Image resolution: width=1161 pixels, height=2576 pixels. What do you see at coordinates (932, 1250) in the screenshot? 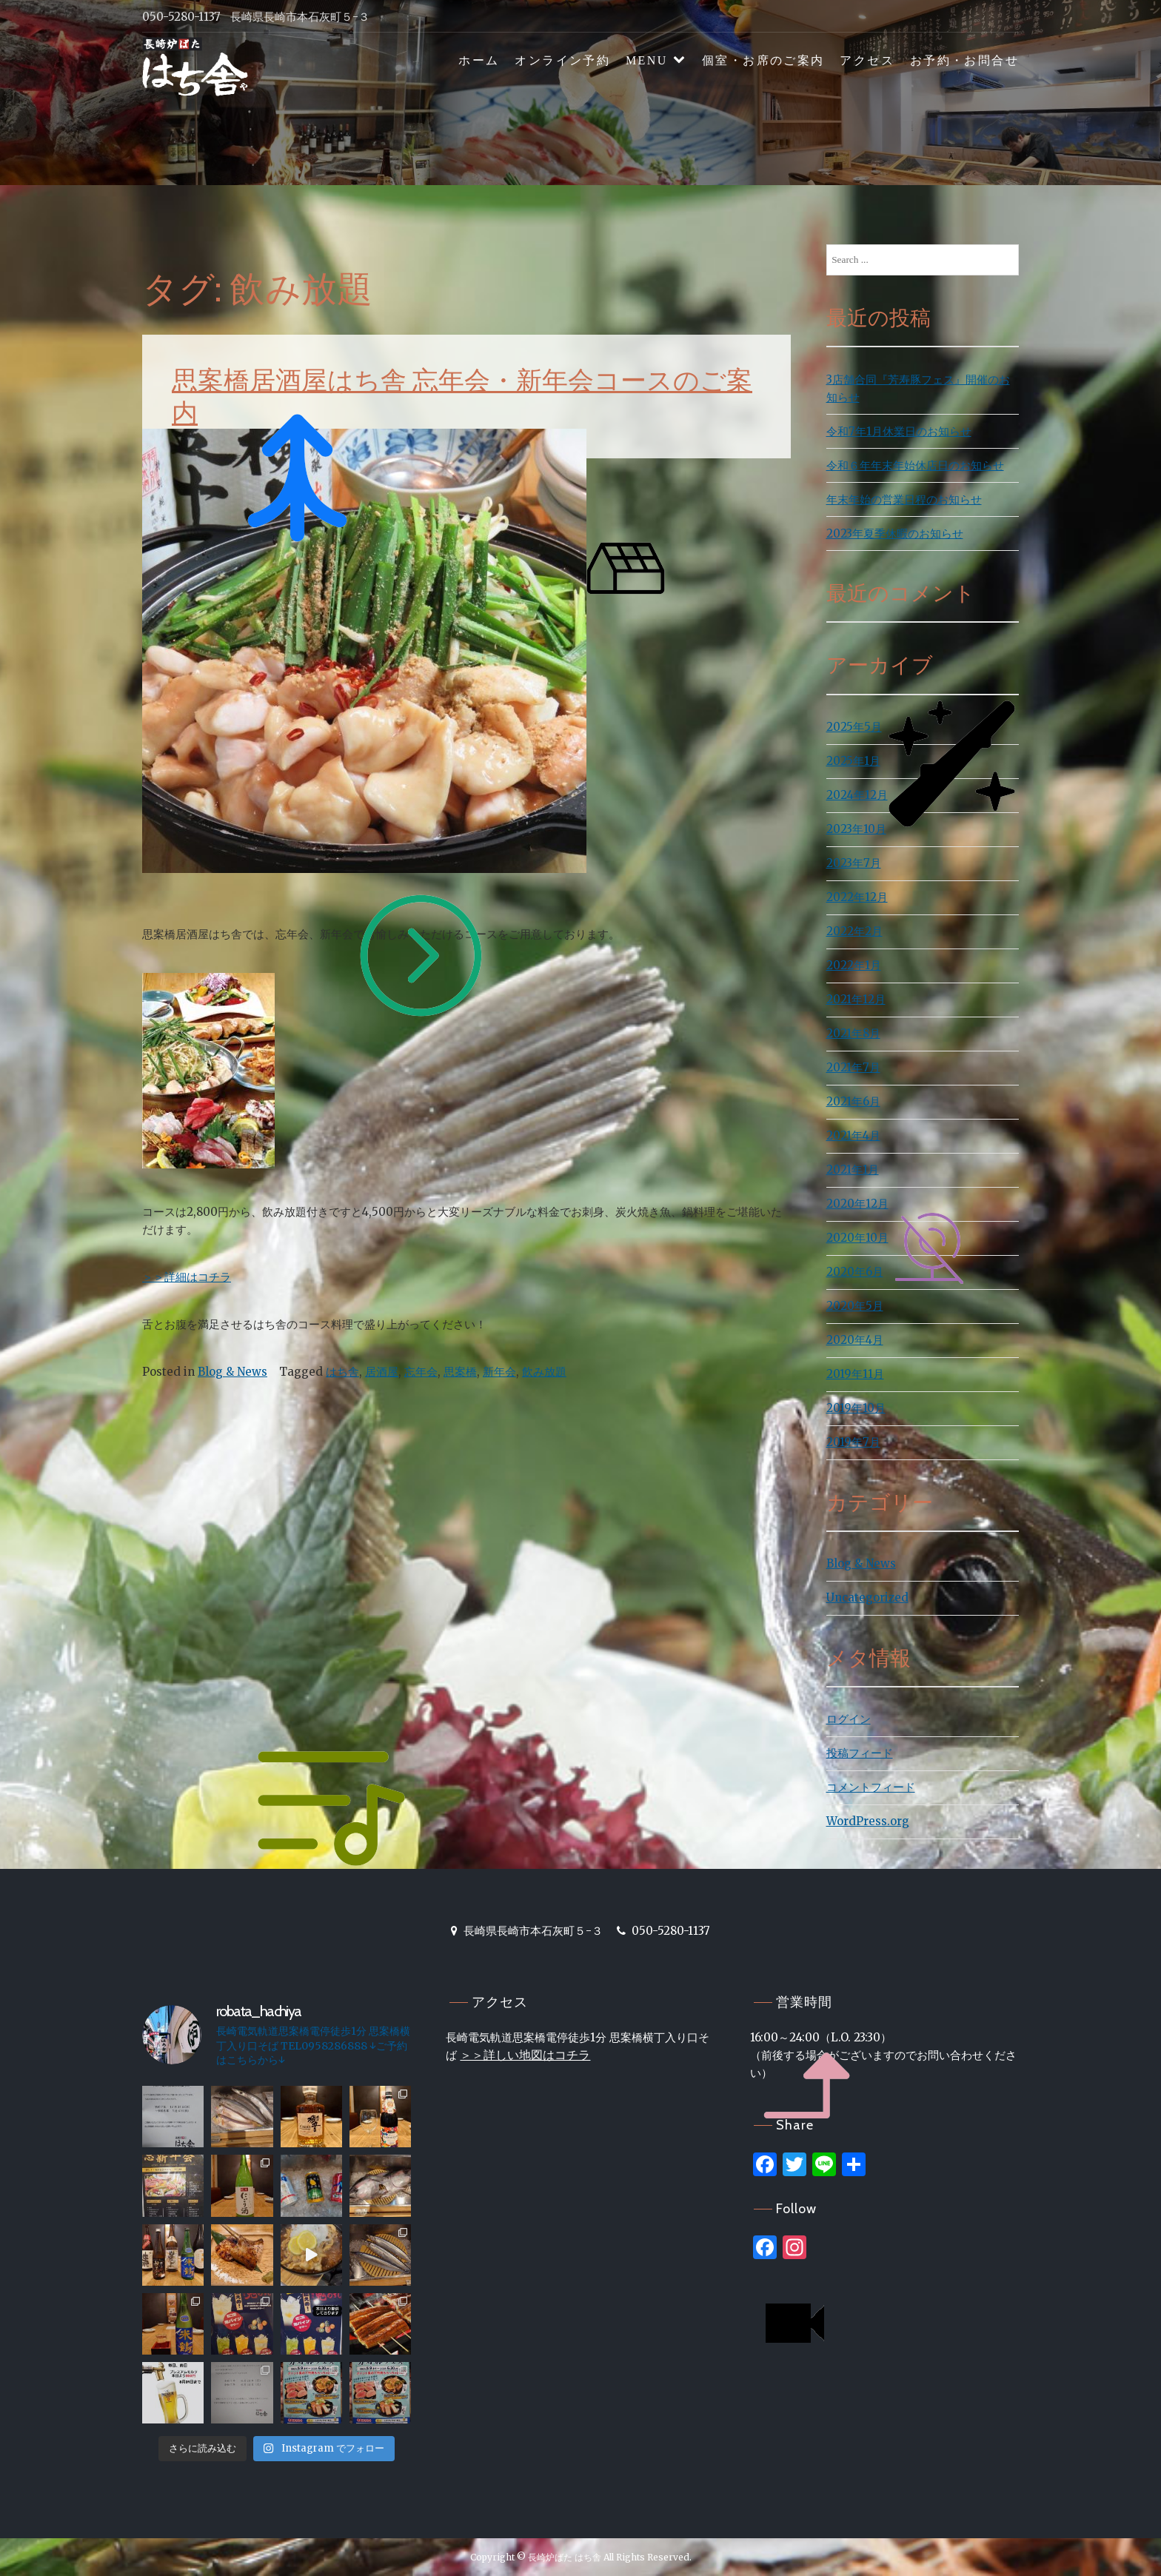
I see `webcam is disabled or turned off` at bounding box center [932, 1250].